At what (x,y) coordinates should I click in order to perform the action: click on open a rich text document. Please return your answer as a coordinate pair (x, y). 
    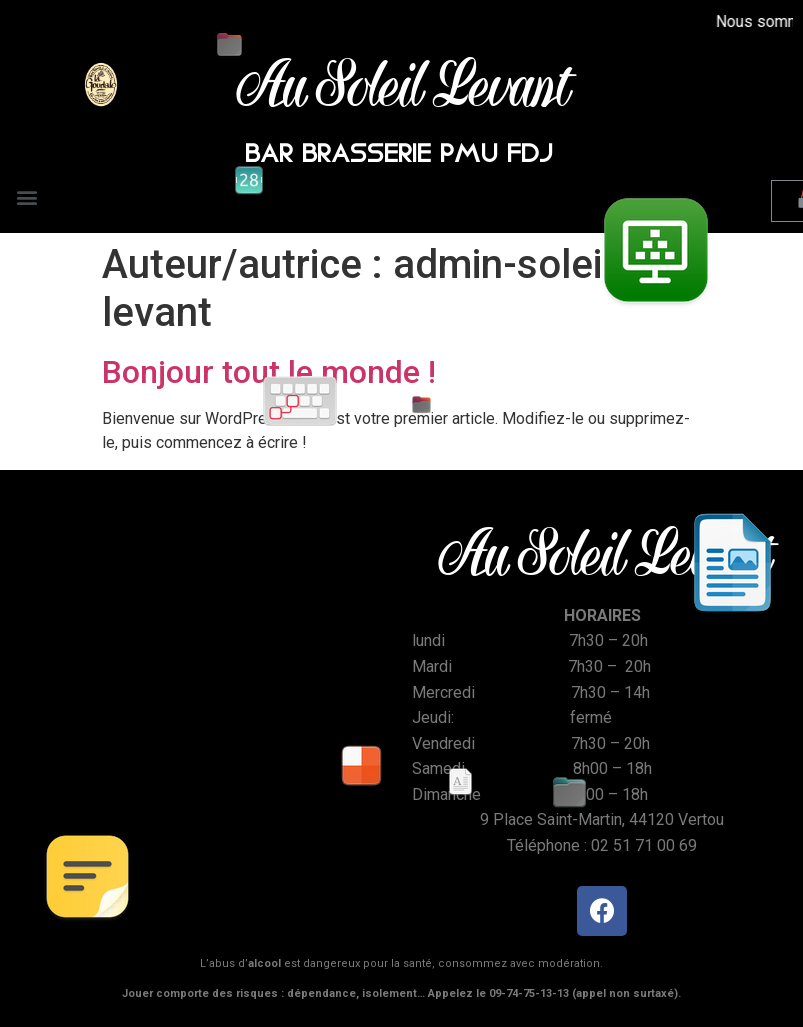
    Looking at the image, I should click on (460, 781).